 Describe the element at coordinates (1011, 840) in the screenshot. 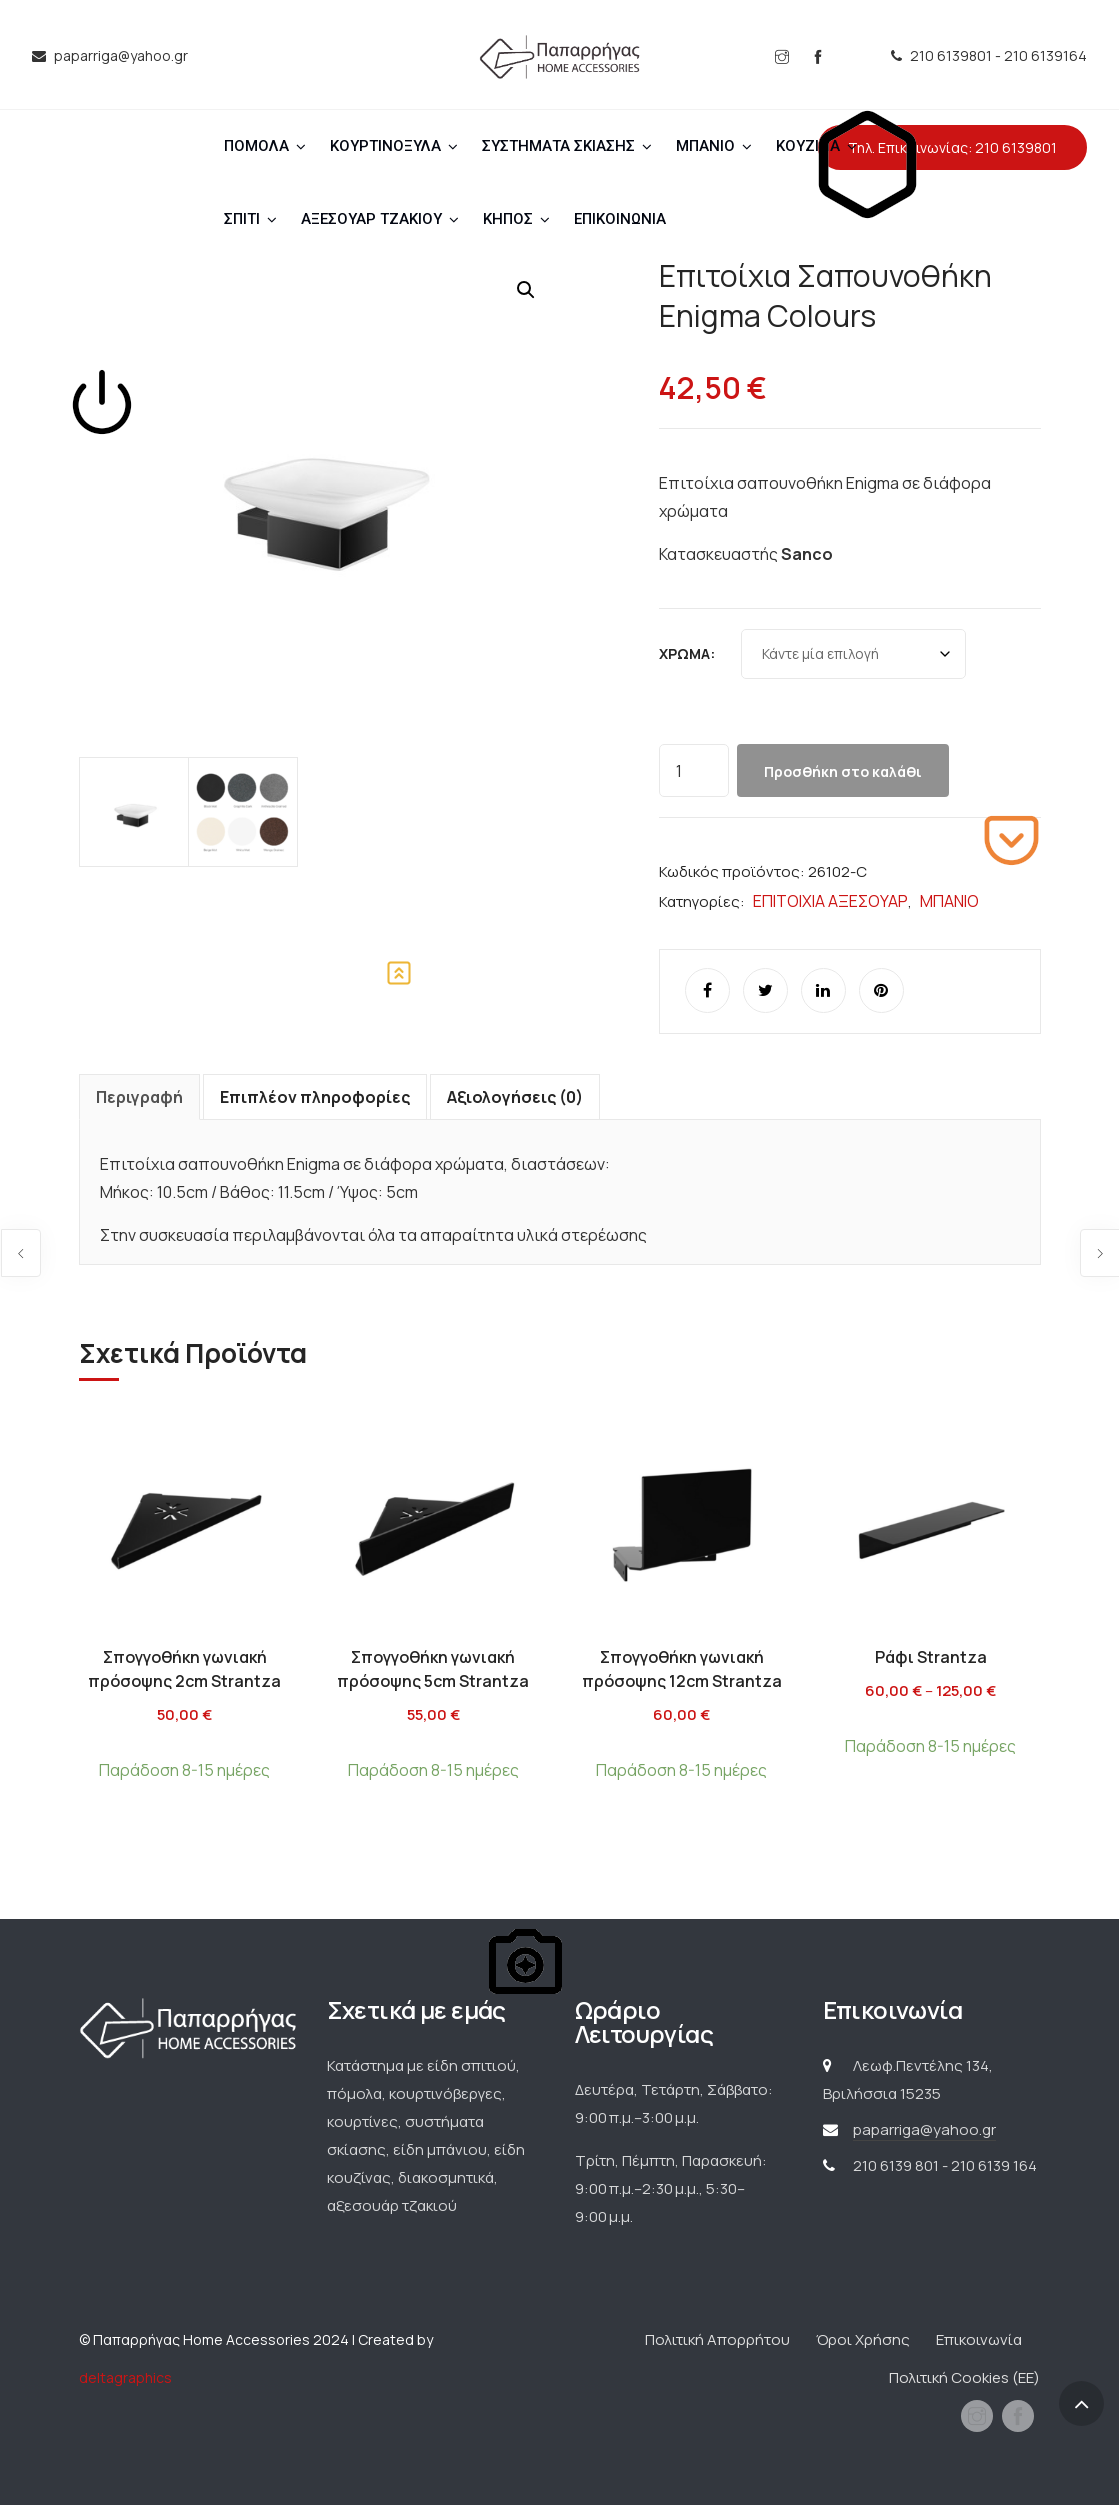

I see `save to pocket app` at that location.